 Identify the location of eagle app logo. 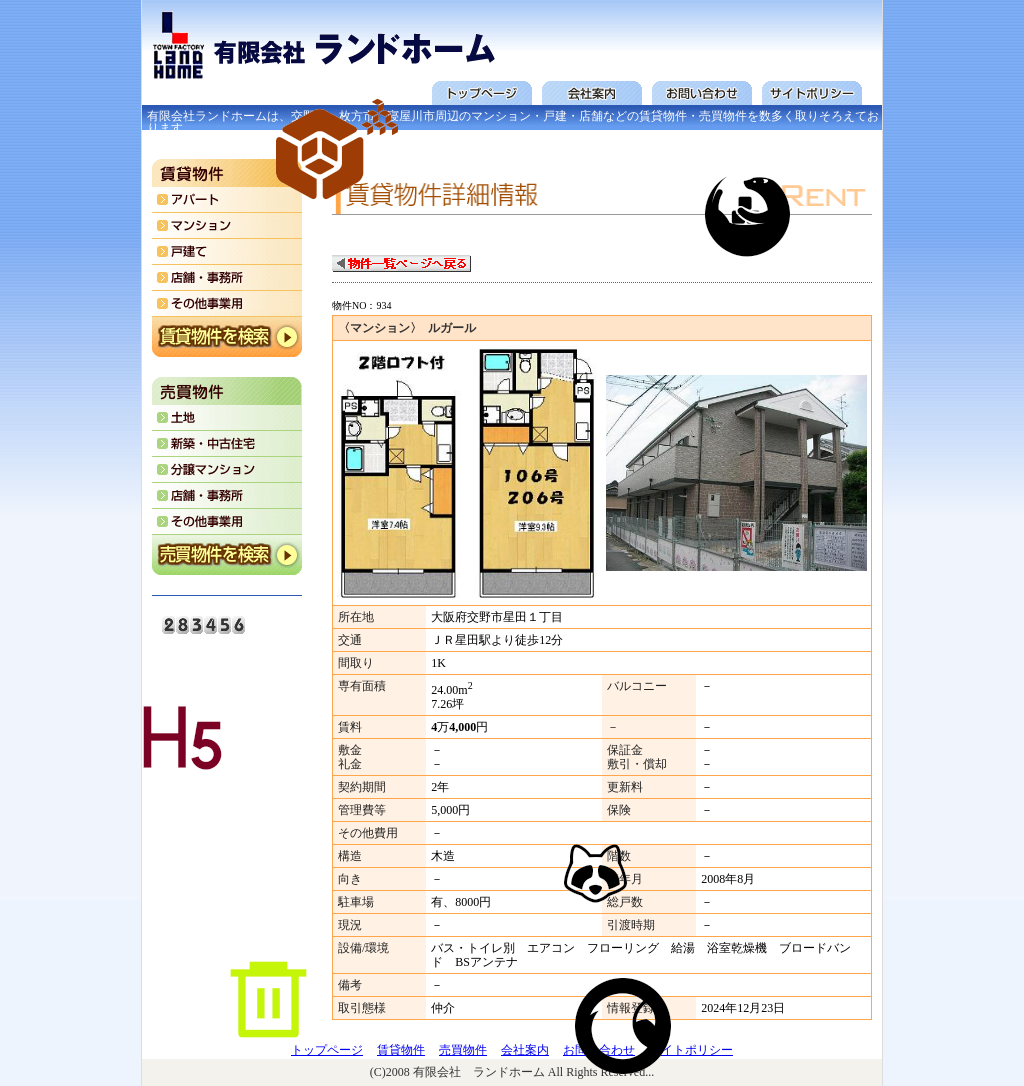
(623, 1026).